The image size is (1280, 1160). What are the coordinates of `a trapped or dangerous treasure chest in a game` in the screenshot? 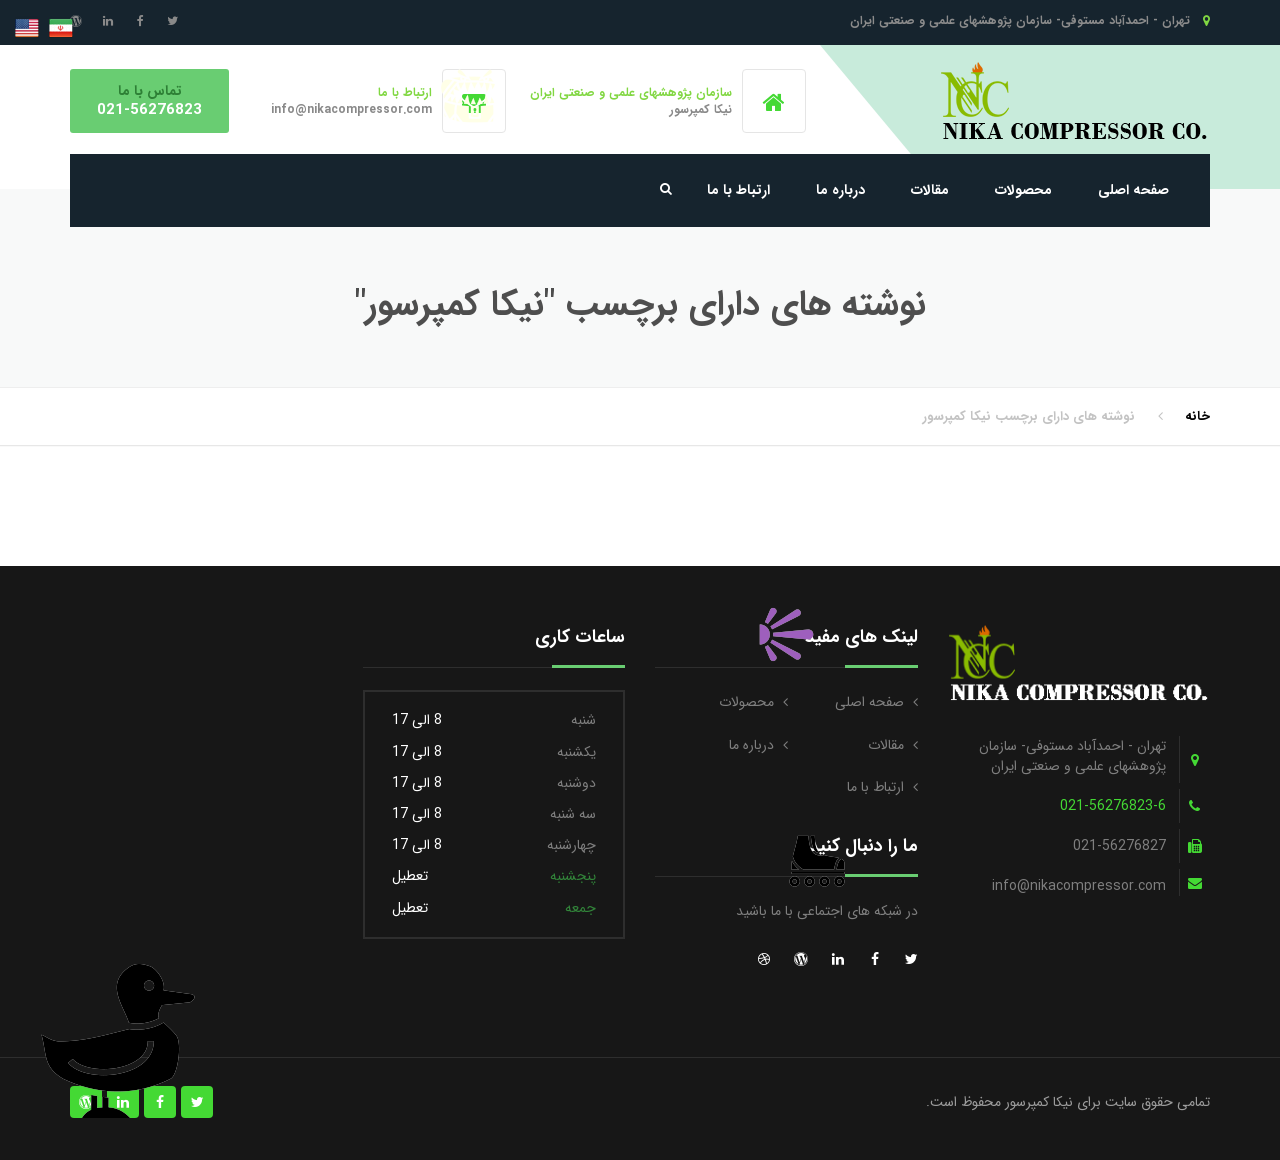 It's located at (468, 96).